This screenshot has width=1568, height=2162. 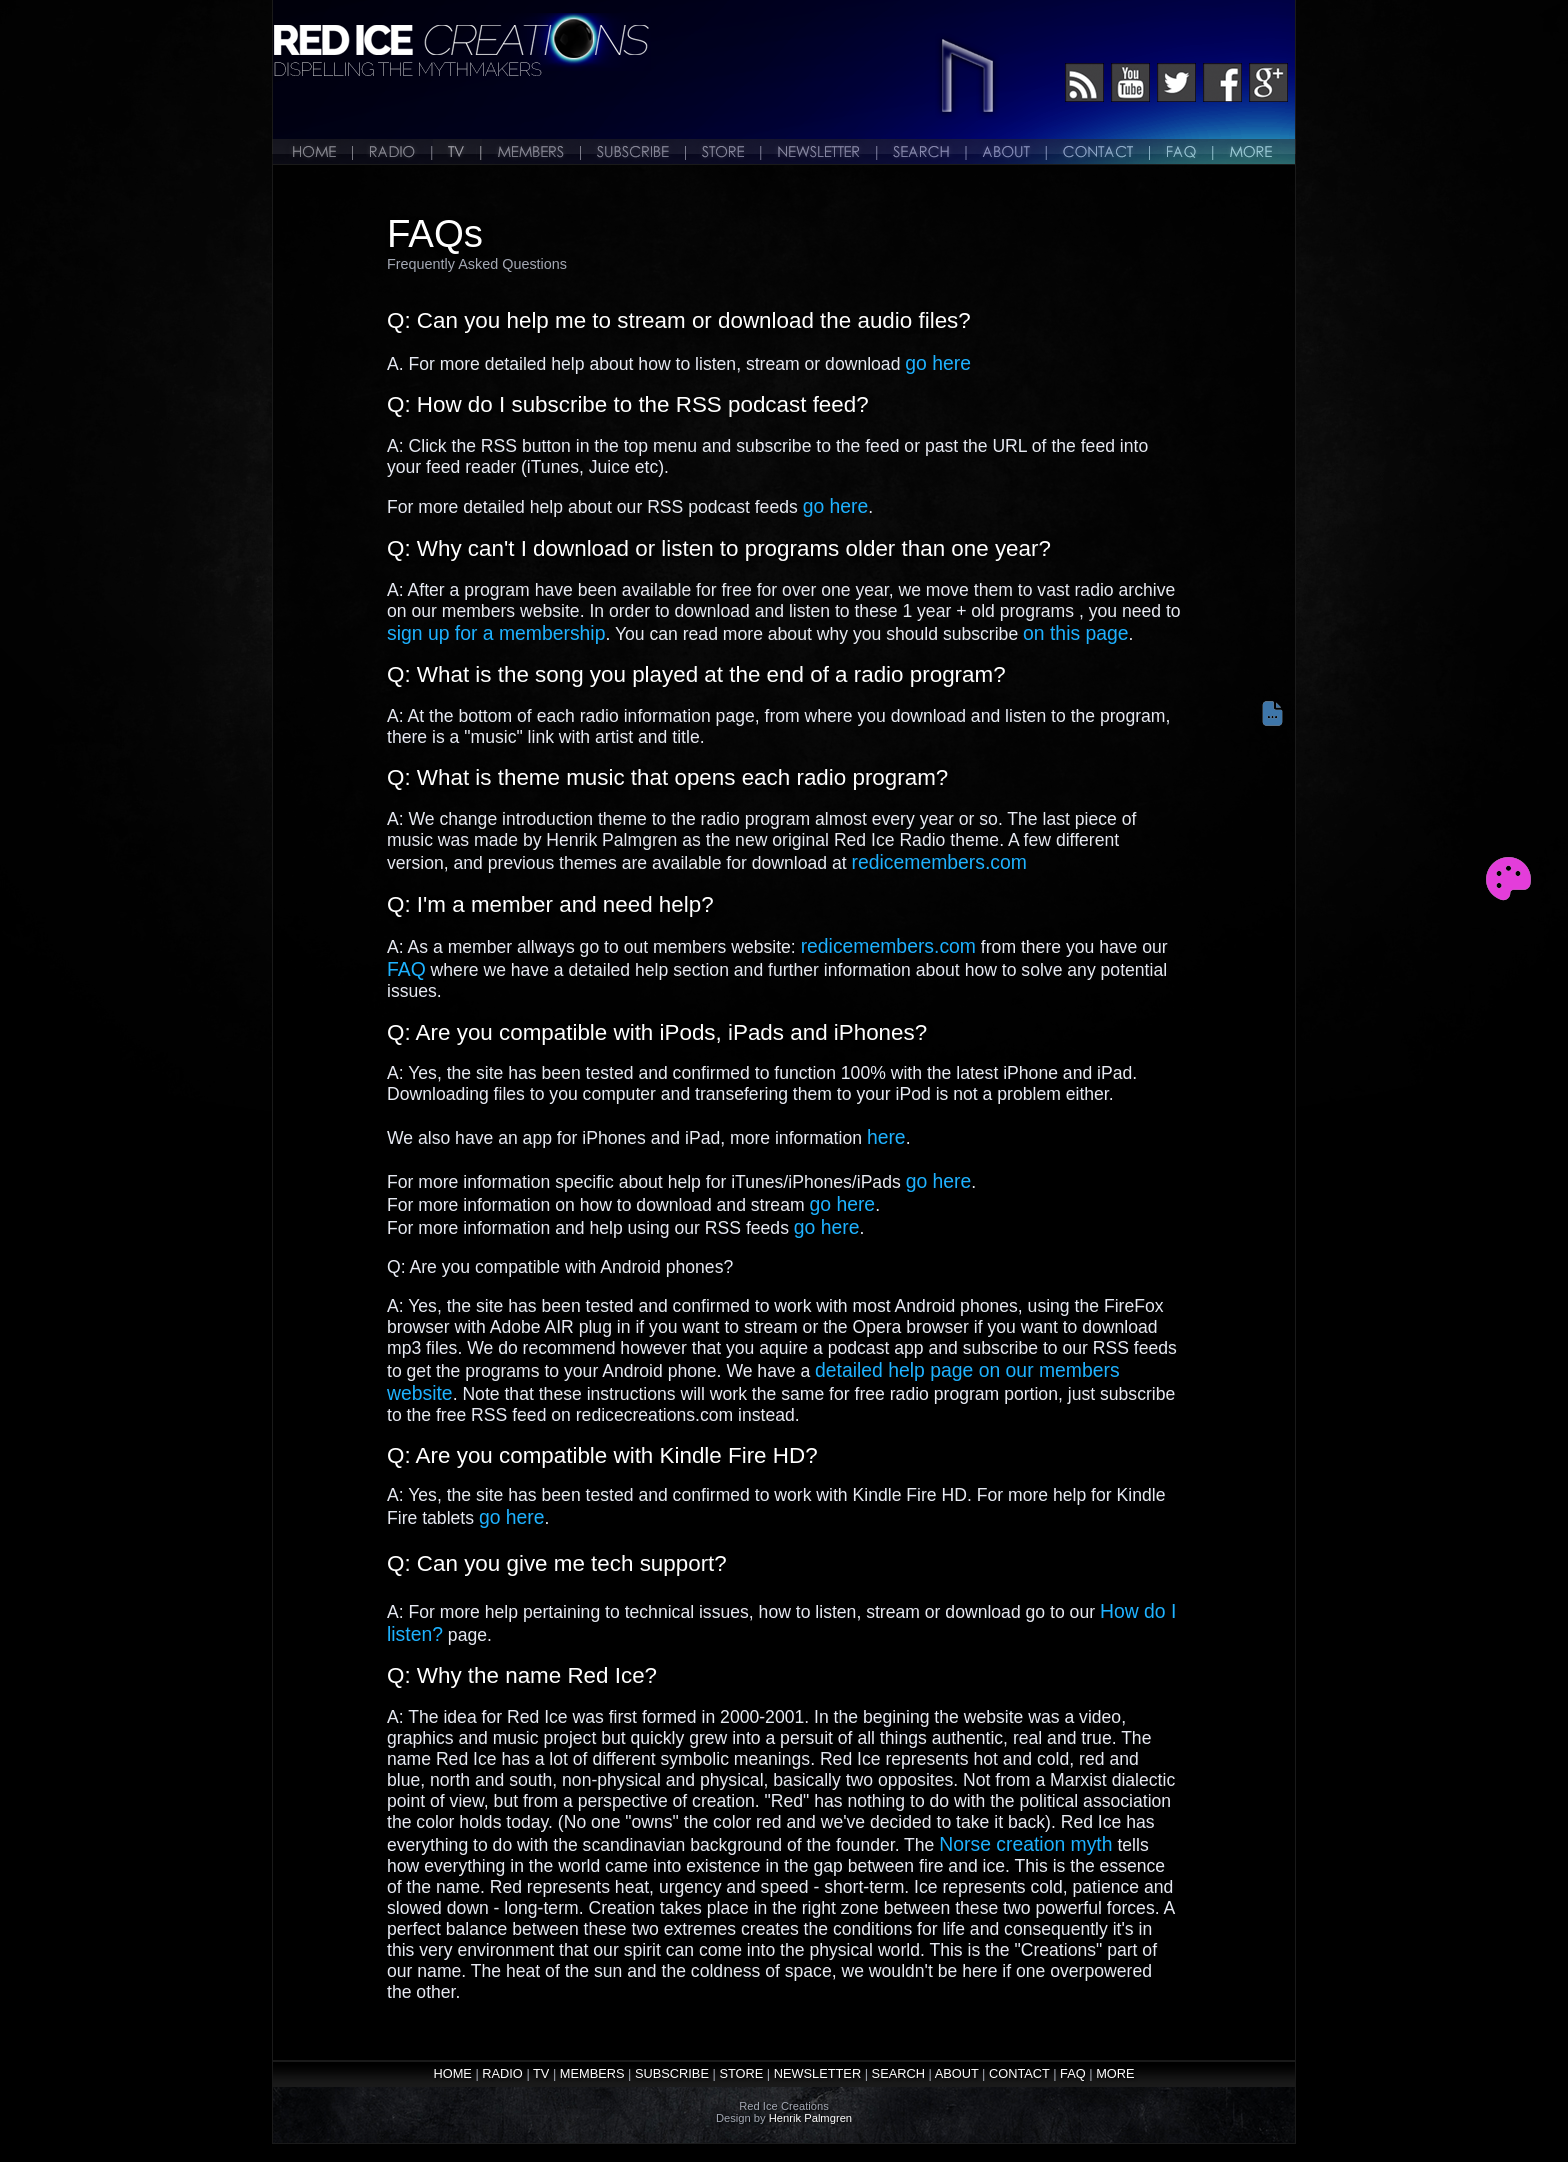 What do you see at coordinates (1272, 713) in the screenshot?
I see `view file details or additional options` at bounding box center [1272, 713].